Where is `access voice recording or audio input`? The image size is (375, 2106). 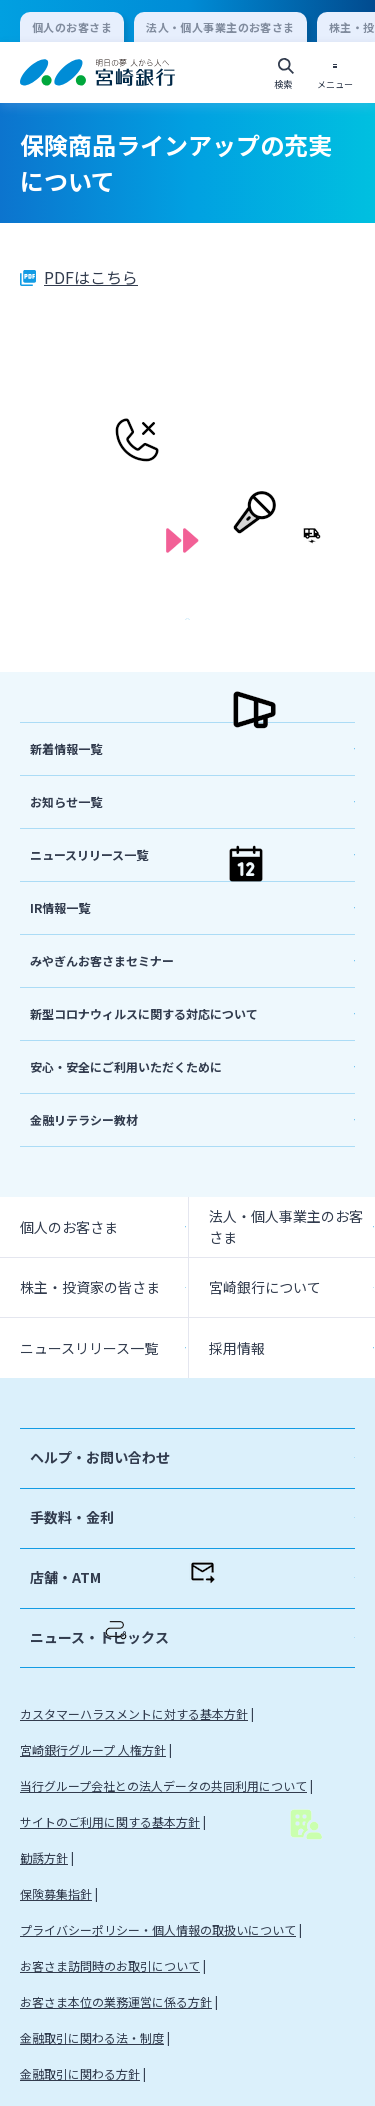
access voice recording or audio input is located at coordinates (254, 513).